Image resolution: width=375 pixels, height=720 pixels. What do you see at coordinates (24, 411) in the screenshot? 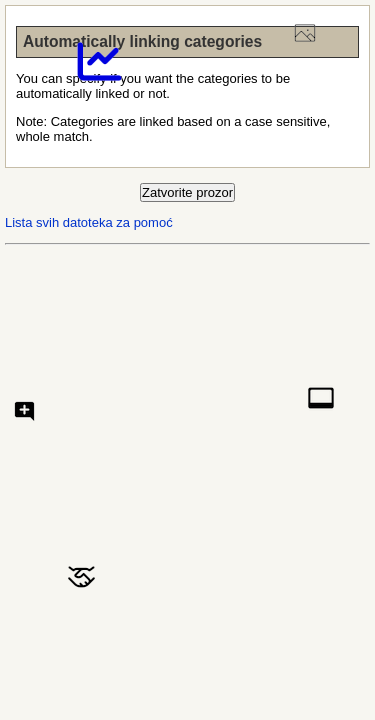
I see `add a new comment` at bounding box center [24, 411].